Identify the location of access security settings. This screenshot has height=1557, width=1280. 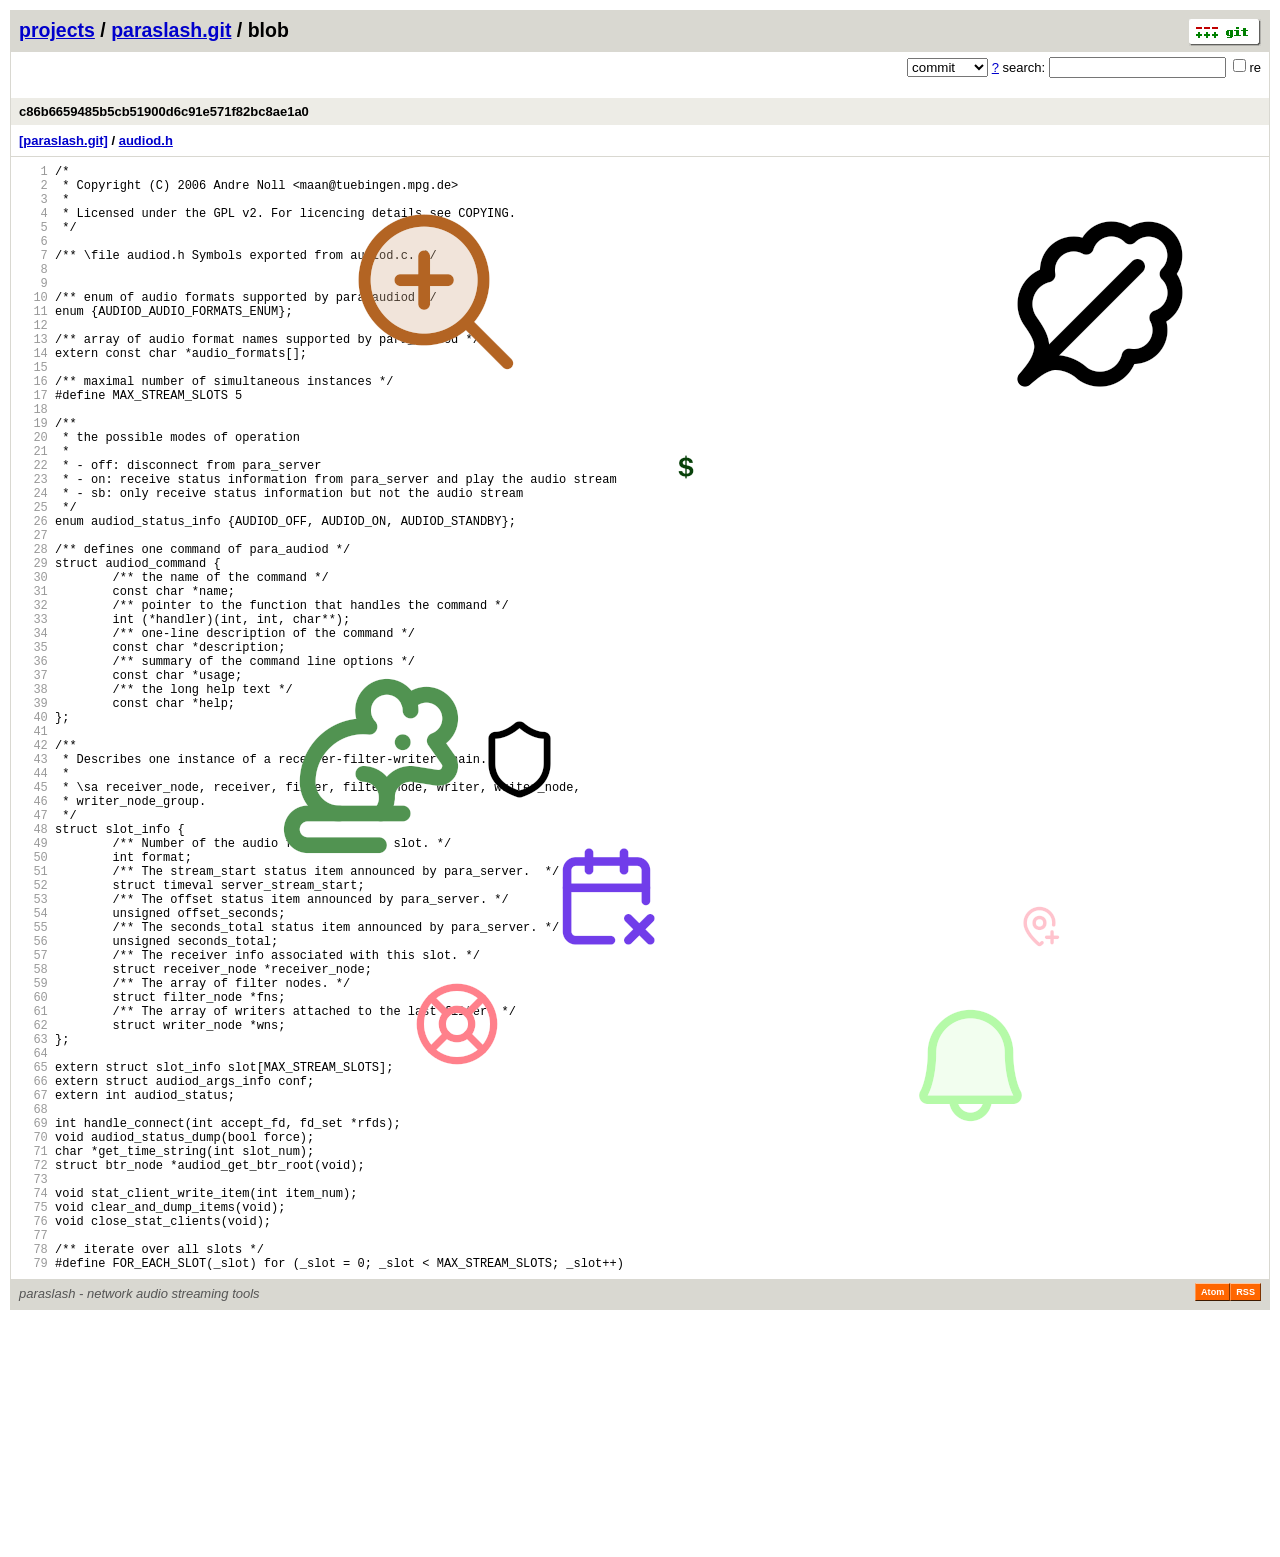
(519, 759).